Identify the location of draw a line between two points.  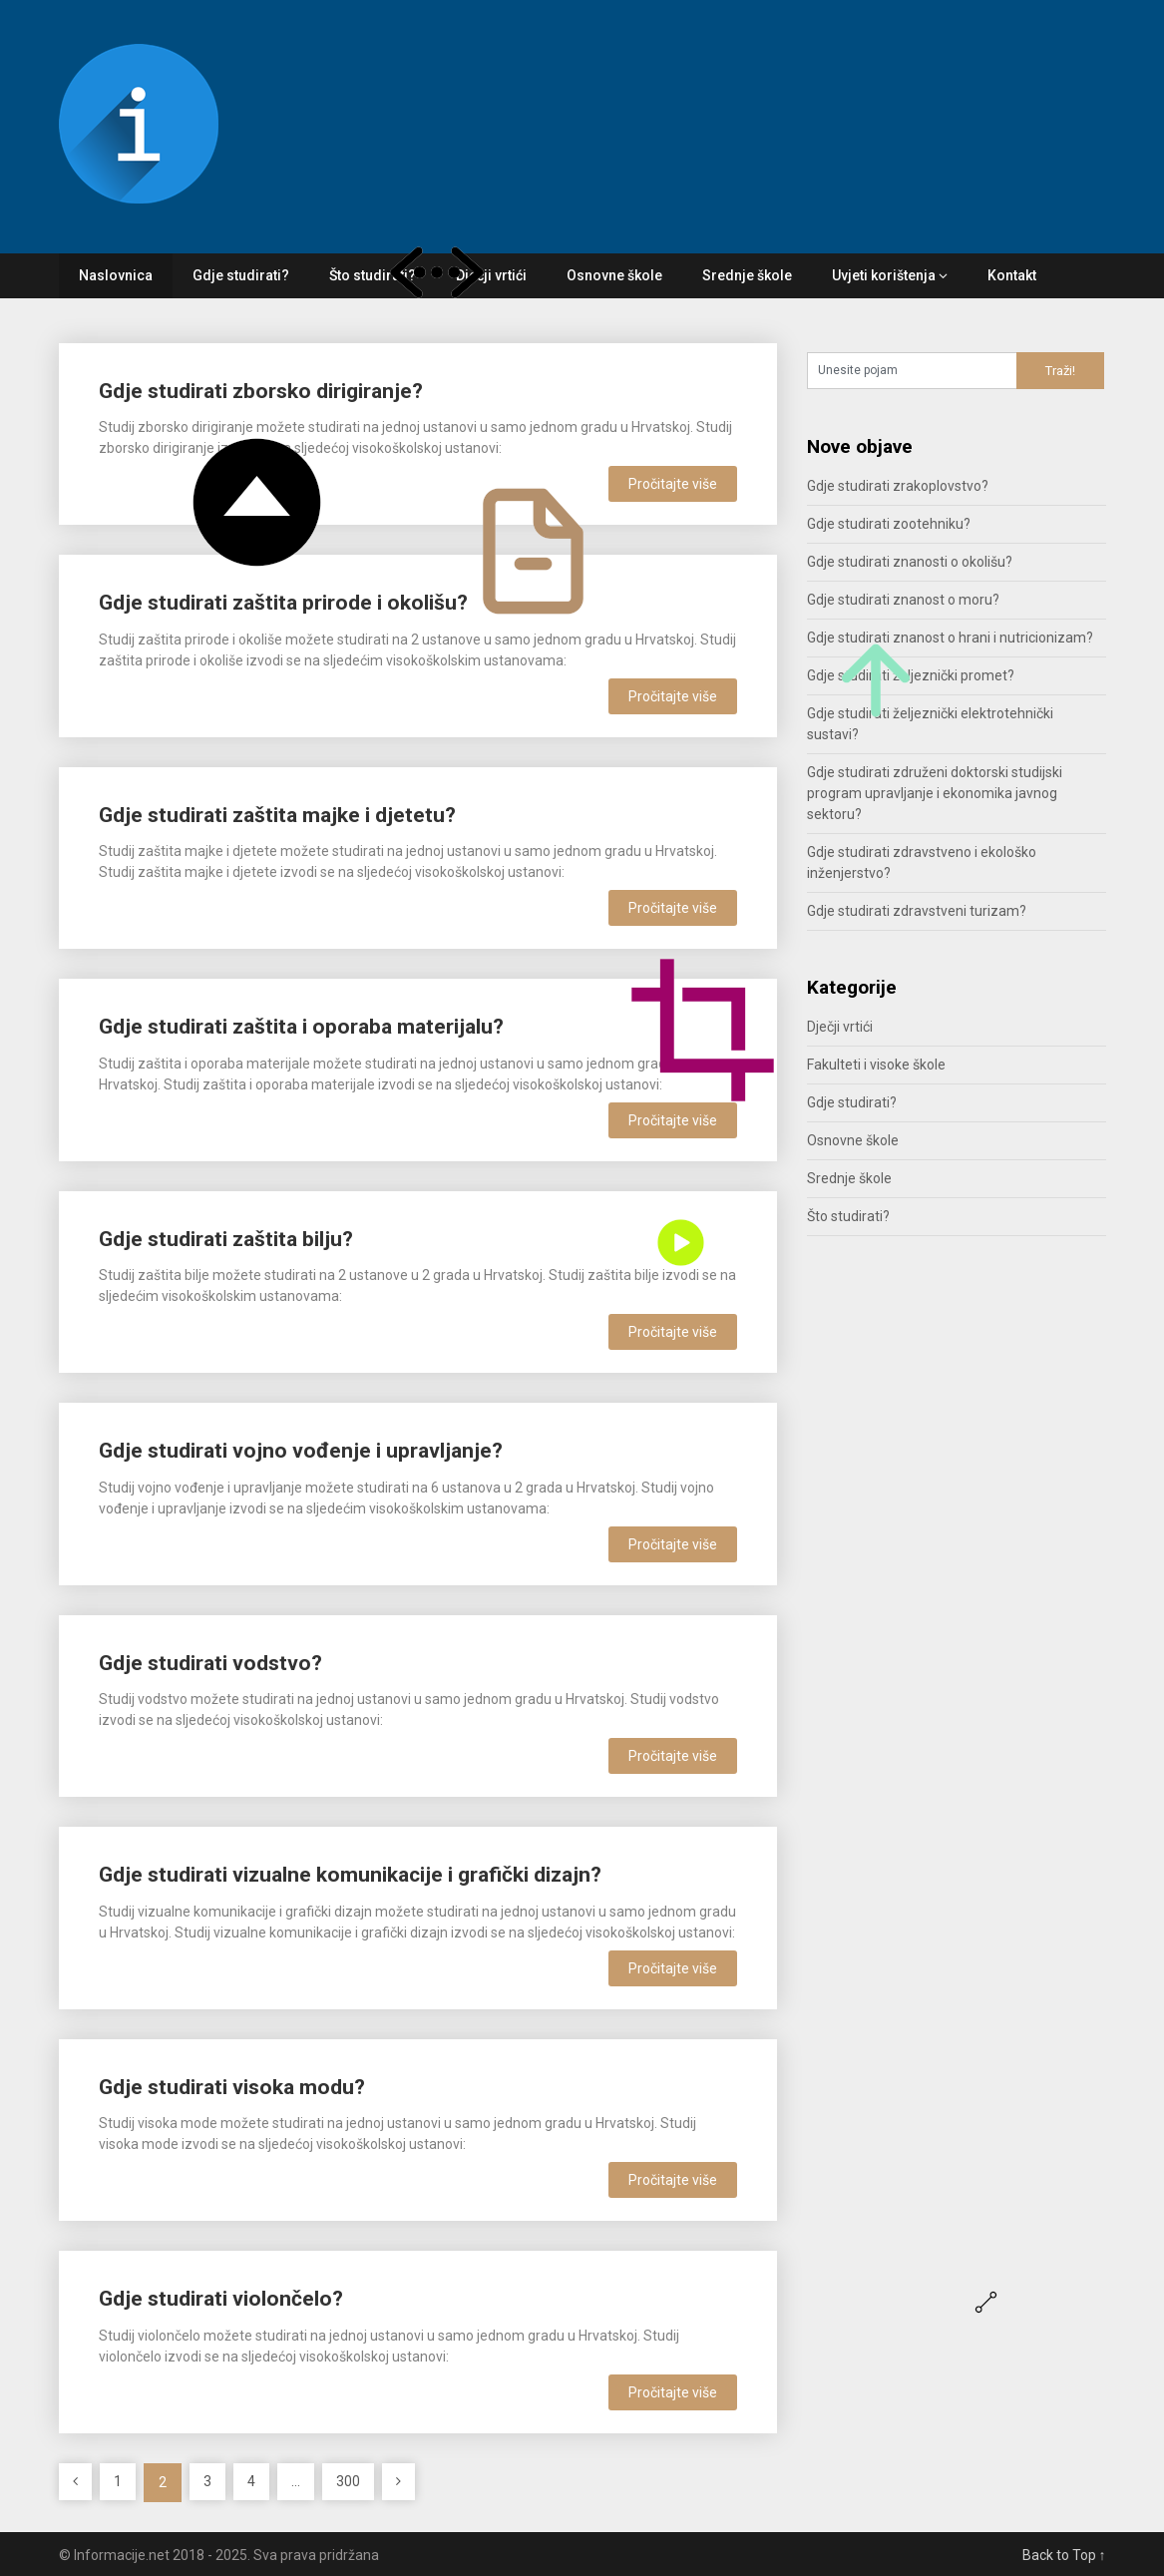
(985, 2302).